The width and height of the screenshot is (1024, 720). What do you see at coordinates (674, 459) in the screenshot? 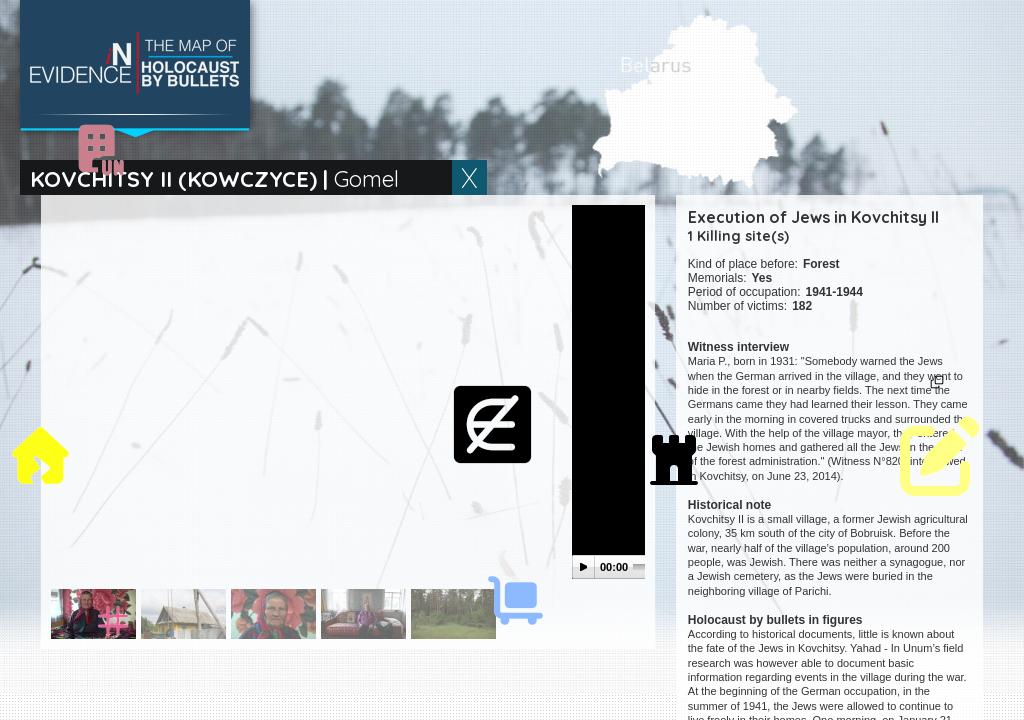
I see `access castle or fortress-themed game features` at bounding box center [674, 459].